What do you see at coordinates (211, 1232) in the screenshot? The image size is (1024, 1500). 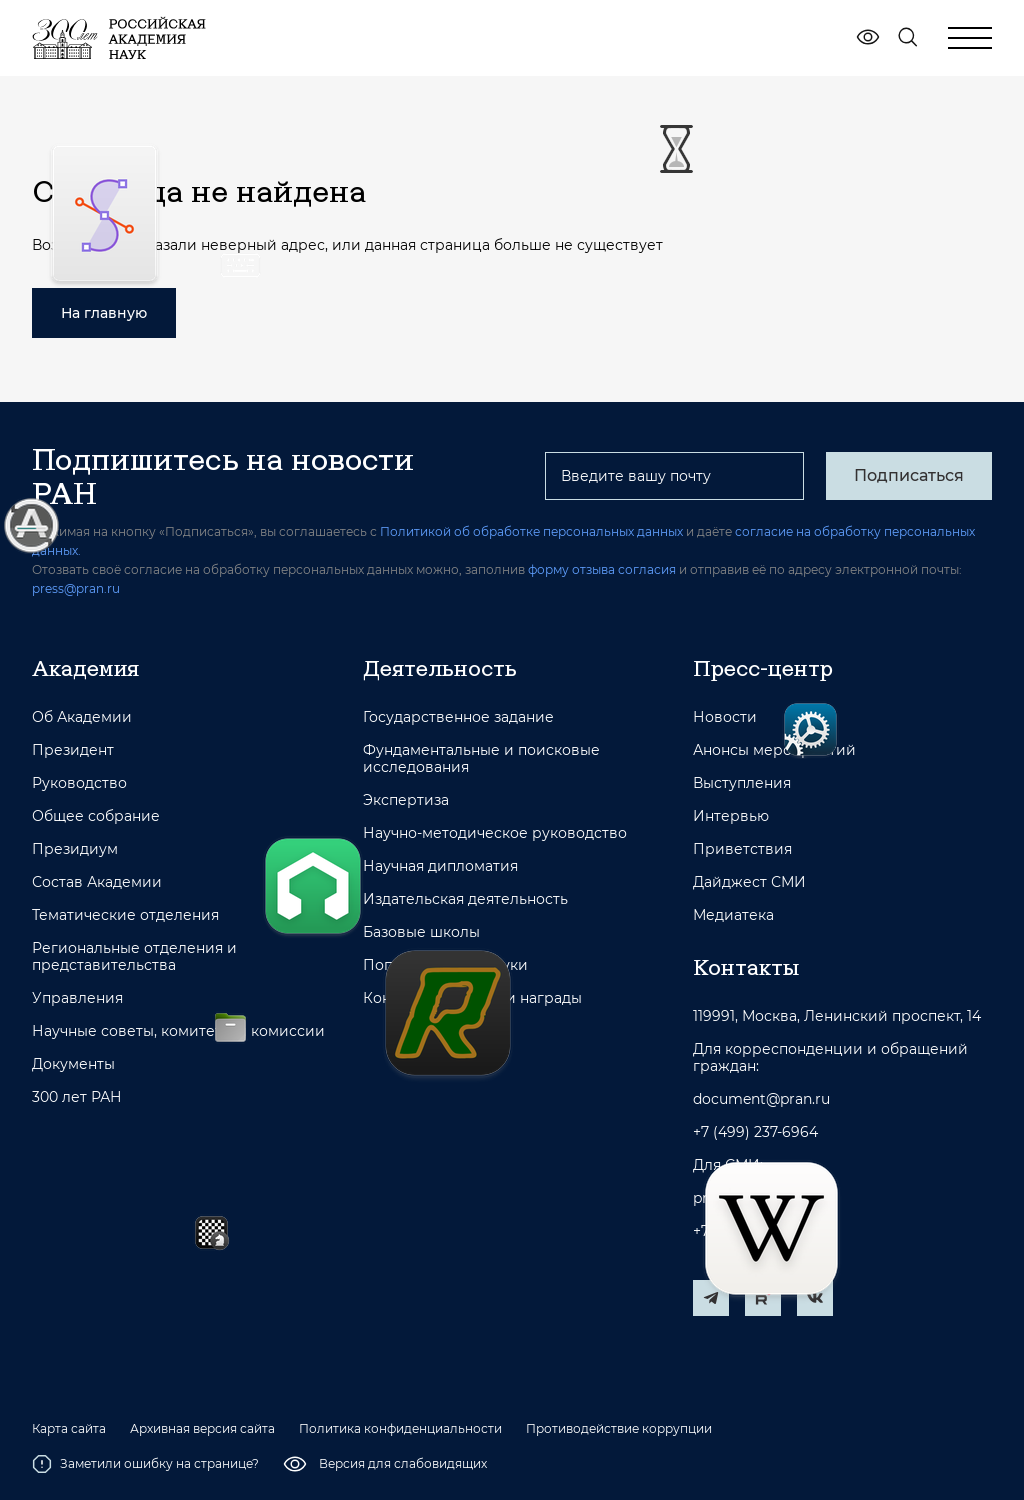 I see `open the chess app` at bounding box center [211, 1232].